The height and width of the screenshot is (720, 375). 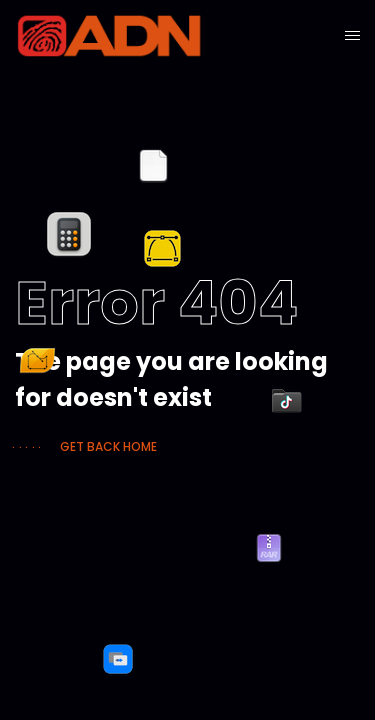 What do you see at coordinates (153, 165) in the screenshot?
I see `indicates an empty or blank file` at bounding box center [153, 165].